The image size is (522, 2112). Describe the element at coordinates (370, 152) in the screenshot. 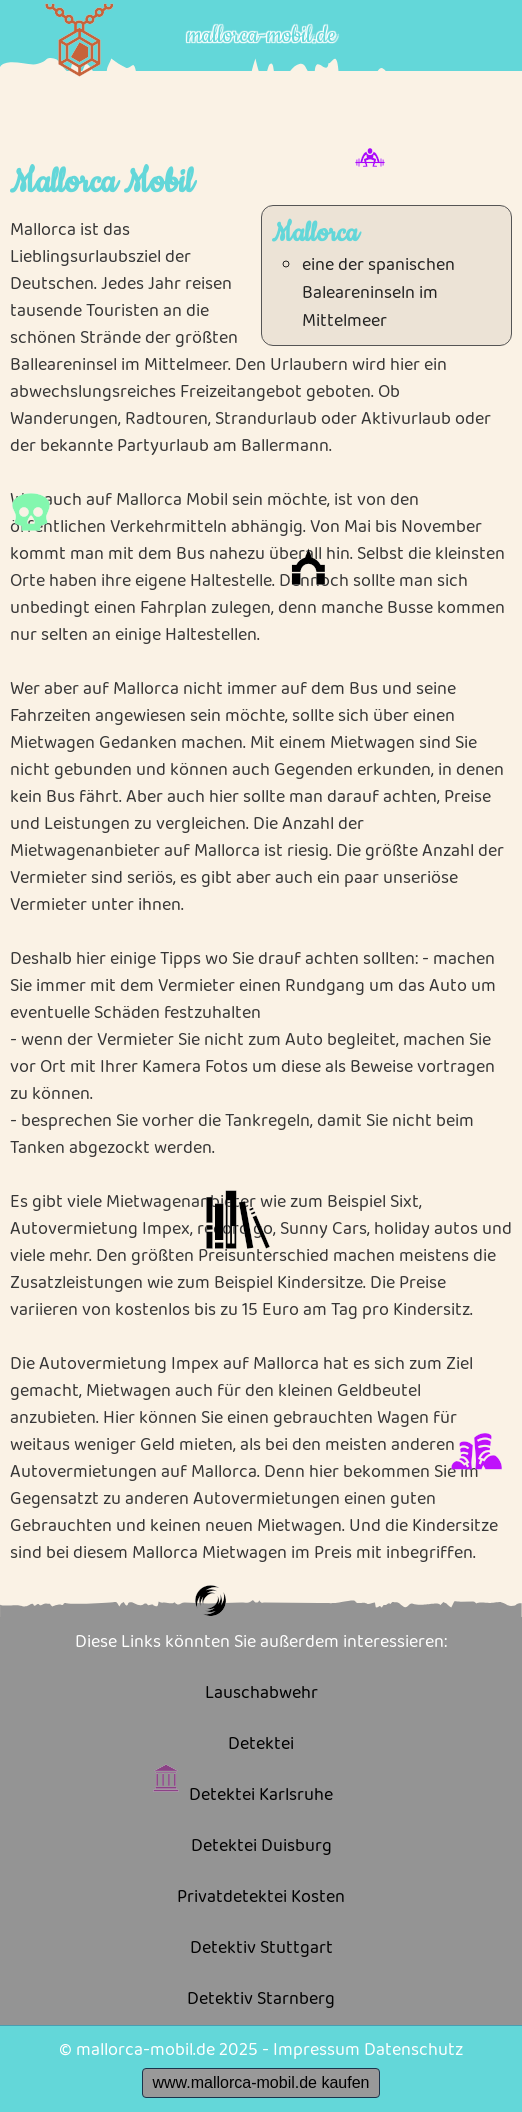

I see `track weightlifting or strength training exercises` at that location.